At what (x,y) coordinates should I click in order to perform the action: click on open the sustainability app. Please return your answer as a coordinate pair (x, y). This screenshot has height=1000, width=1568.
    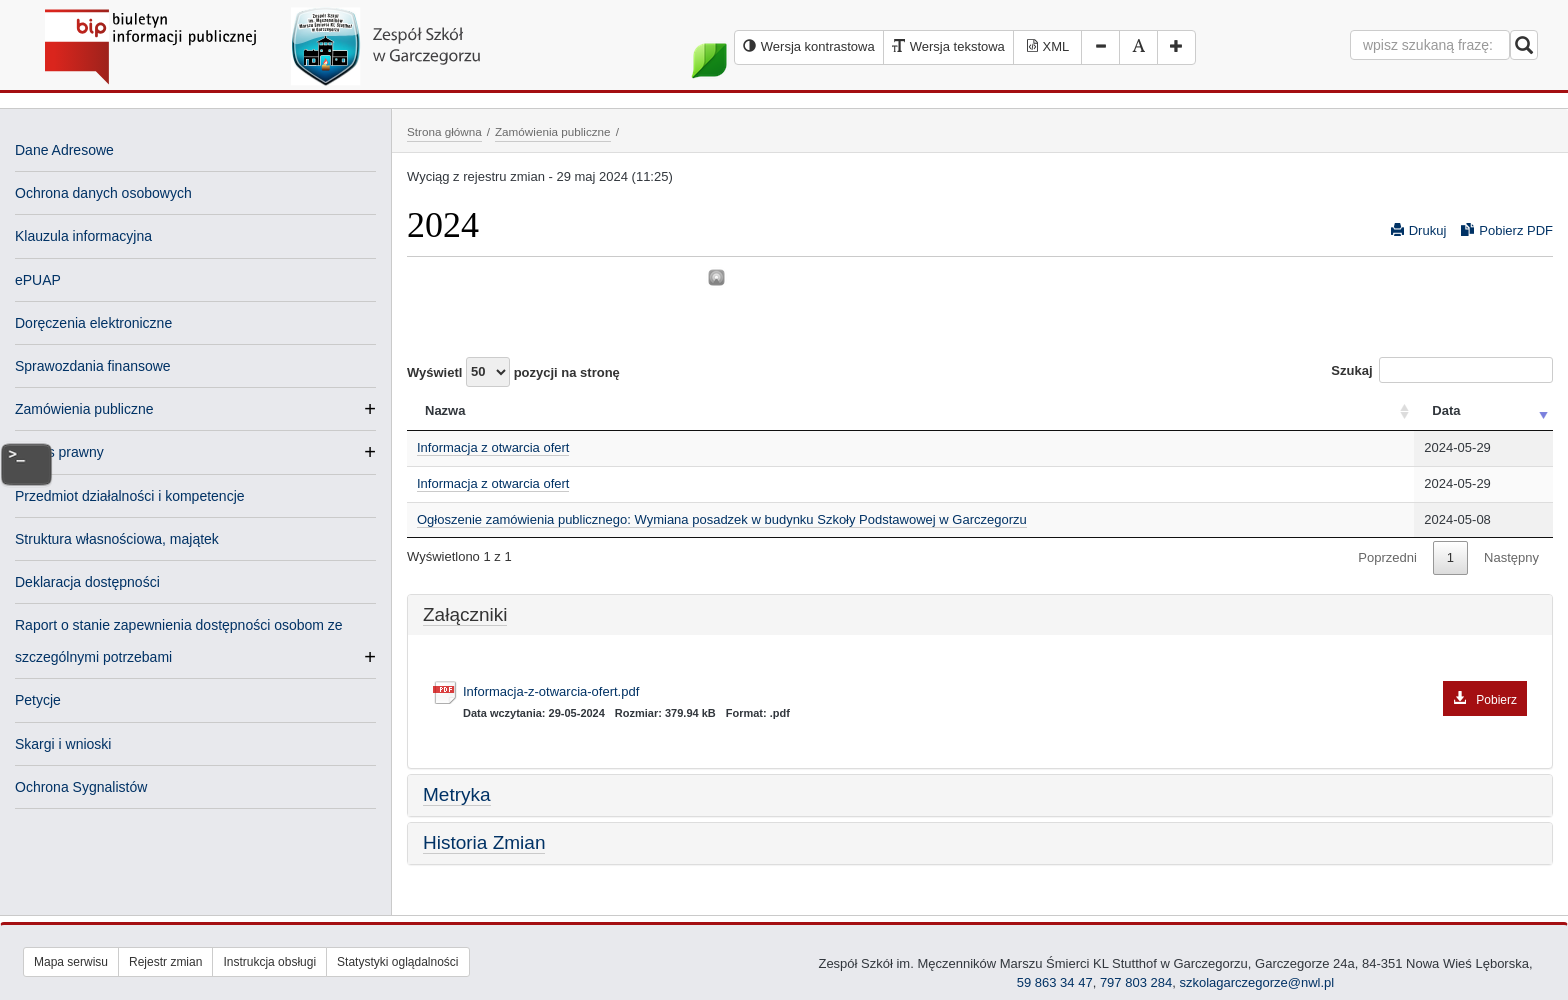
    Looking at the image, I should click on (710, 60).